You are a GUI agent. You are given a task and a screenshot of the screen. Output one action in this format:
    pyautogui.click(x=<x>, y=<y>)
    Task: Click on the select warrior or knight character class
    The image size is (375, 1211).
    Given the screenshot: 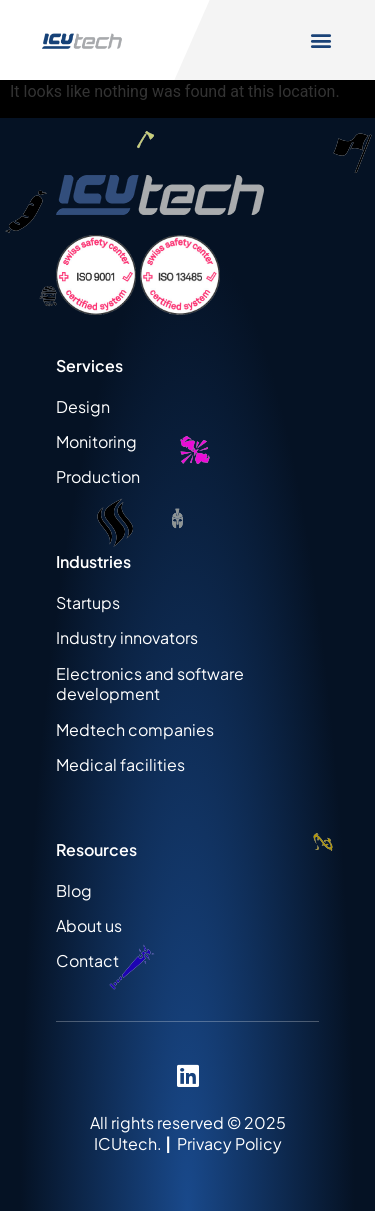 What is the action you would take?
    pyautogui.click(x=177, y=518)
    